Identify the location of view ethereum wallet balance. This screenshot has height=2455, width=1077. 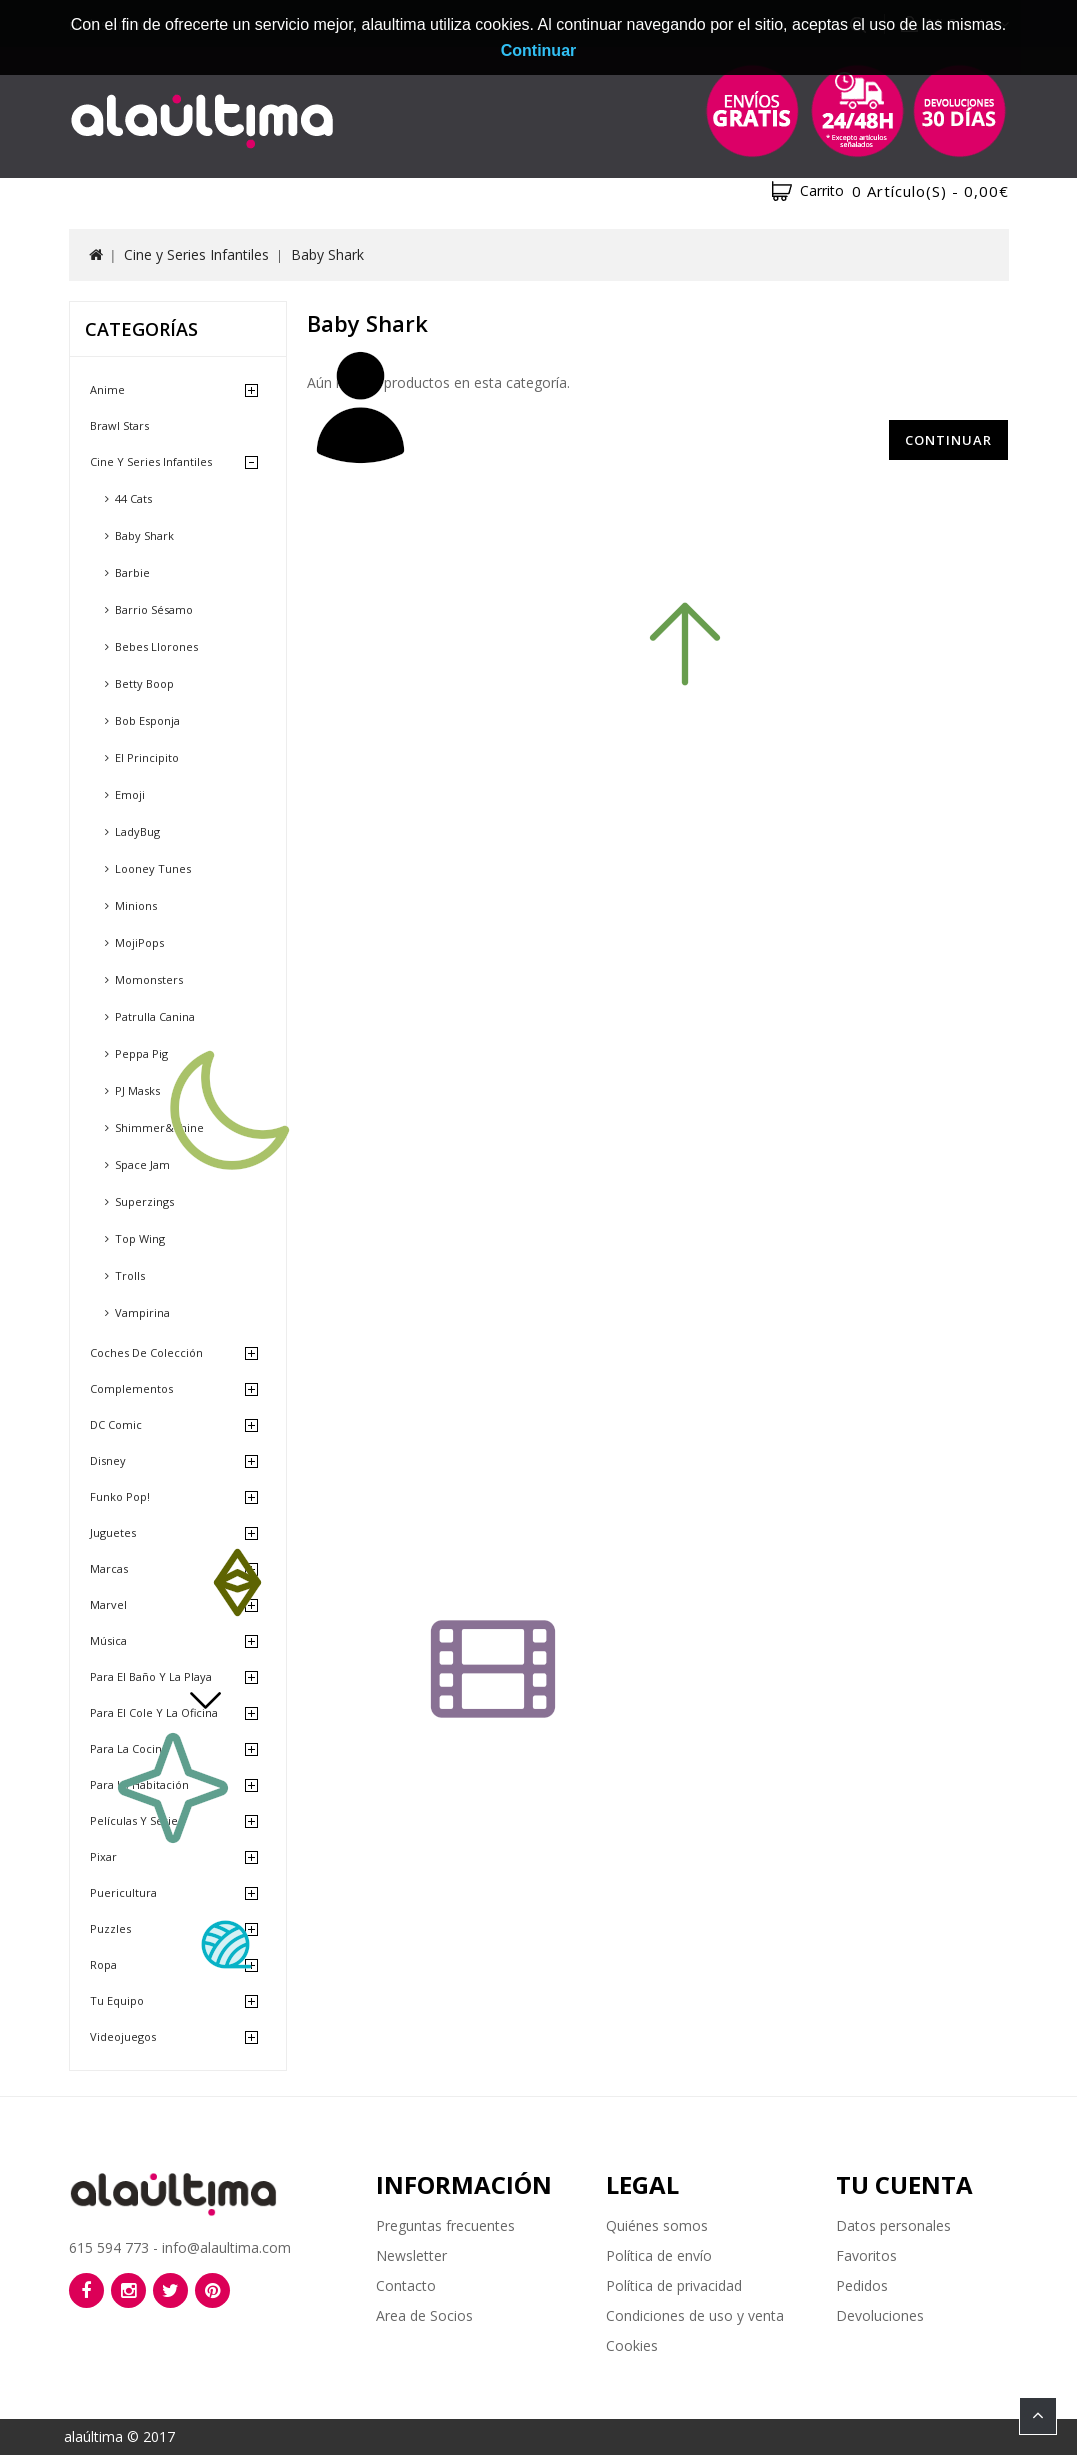
(237, 1582).